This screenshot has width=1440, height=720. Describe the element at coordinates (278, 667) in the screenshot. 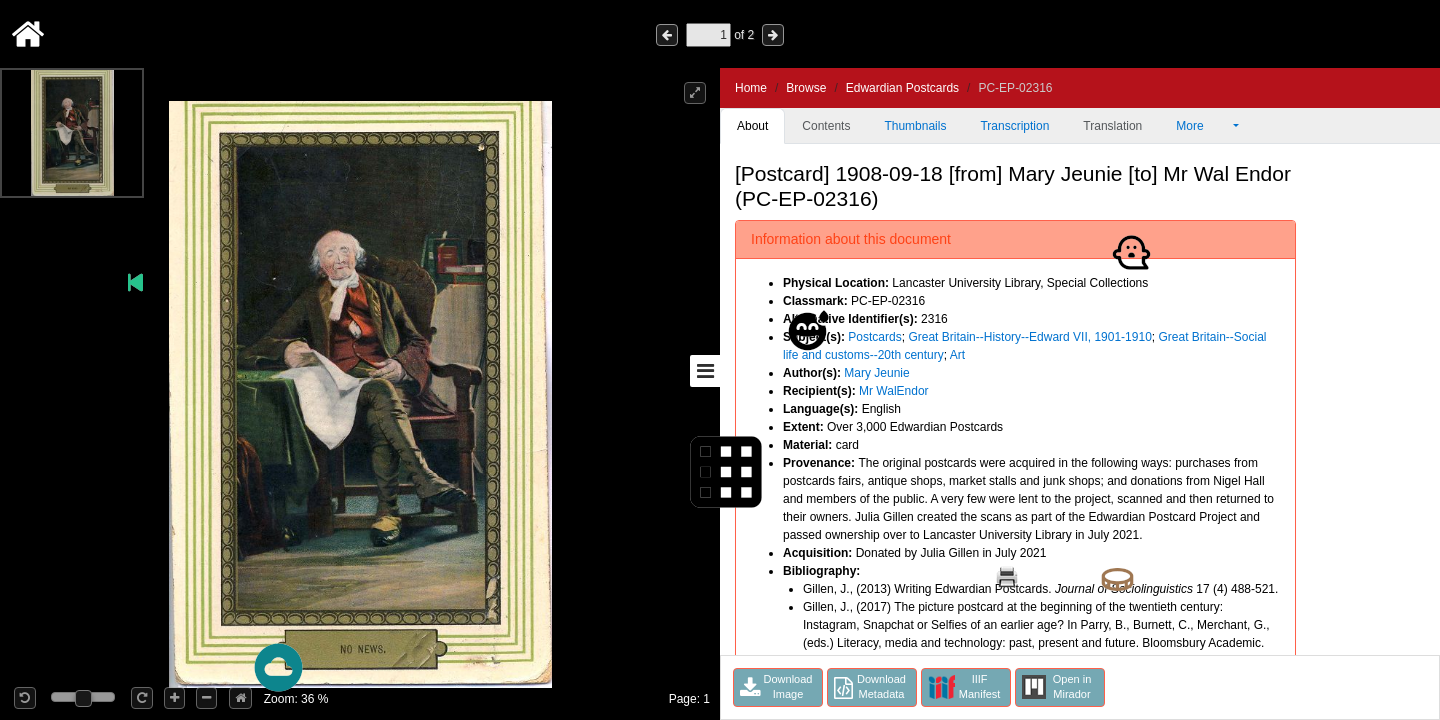

I see `access cloud storage` at that location.